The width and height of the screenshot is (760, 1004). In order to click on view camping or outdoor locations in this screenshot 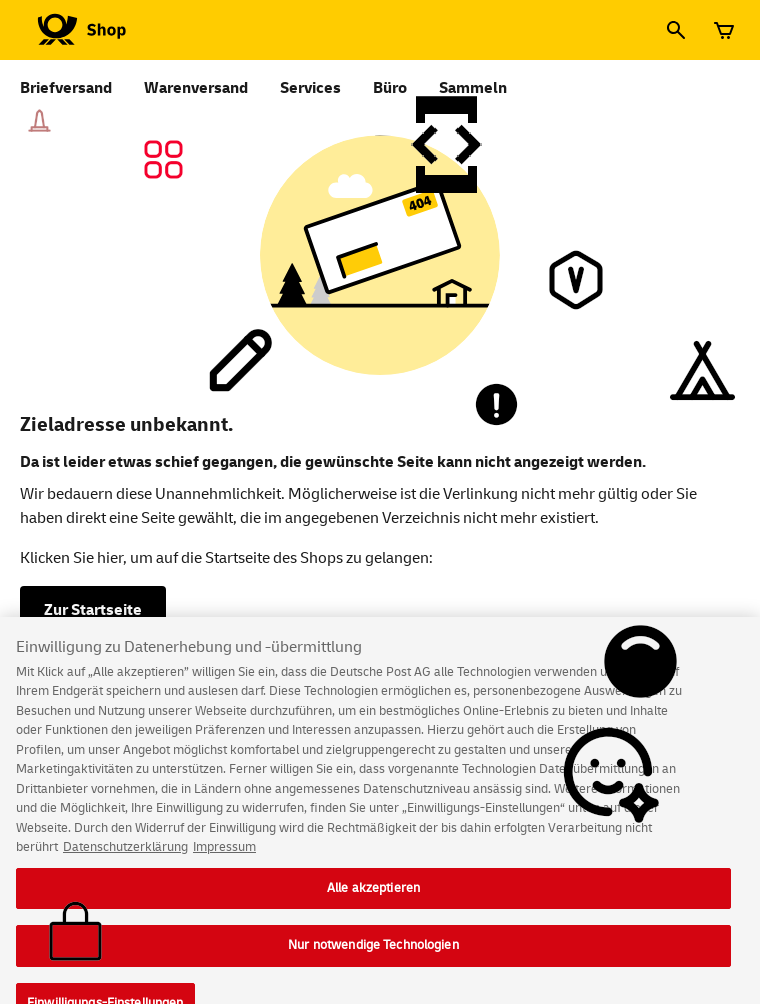, I will do `click(702, 370)`.